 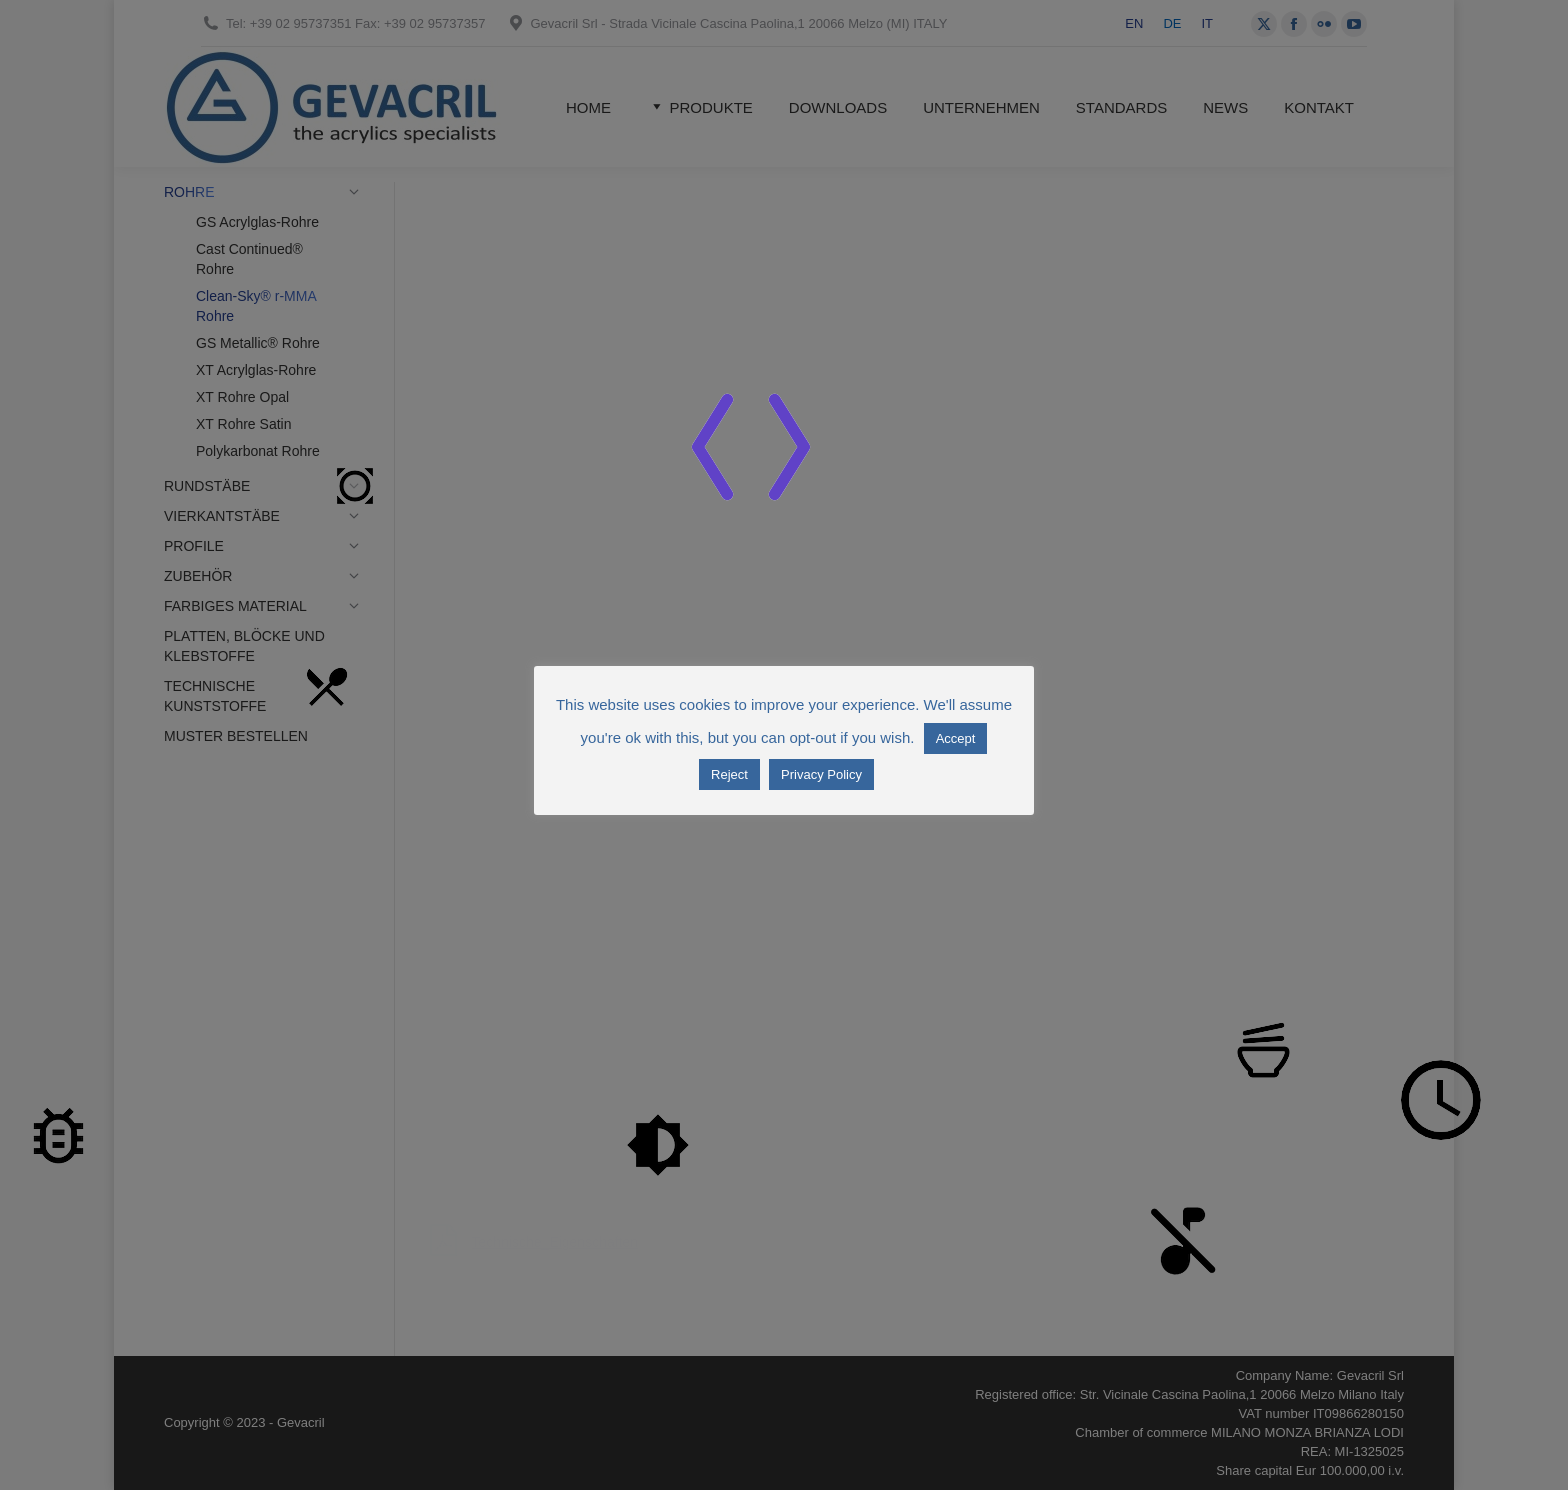 I want to click on find nearby restaurants, so click(x=326, y=686).